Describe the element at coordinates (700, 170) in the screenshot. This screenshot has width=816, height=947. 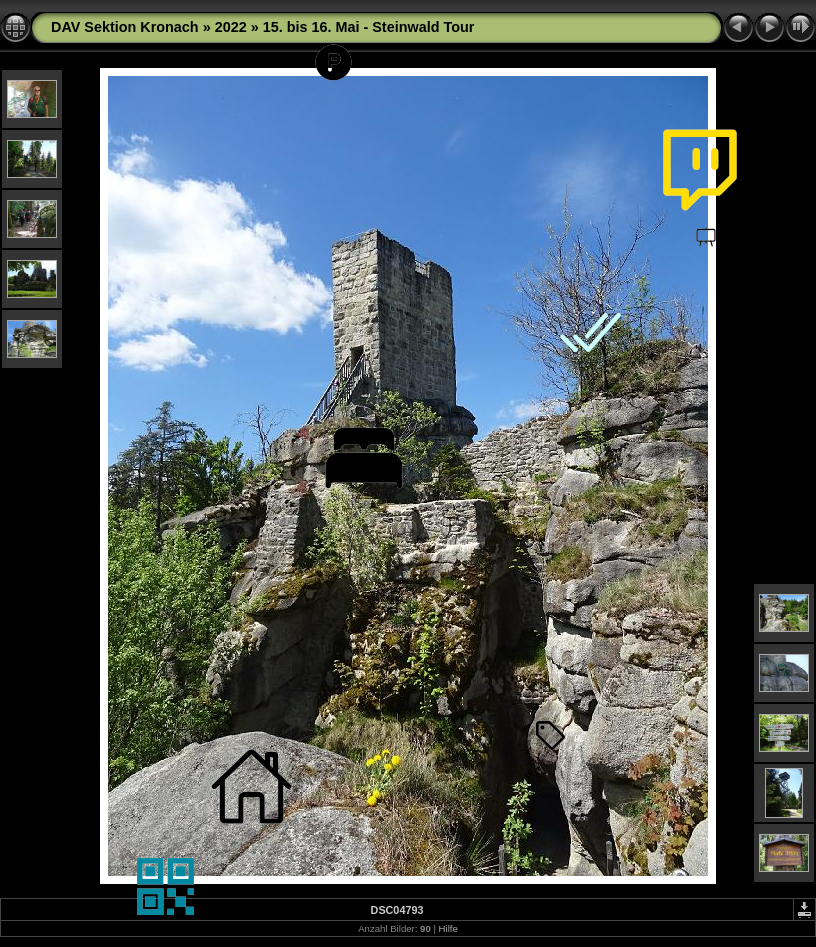
I see `open twitch app` at that location.